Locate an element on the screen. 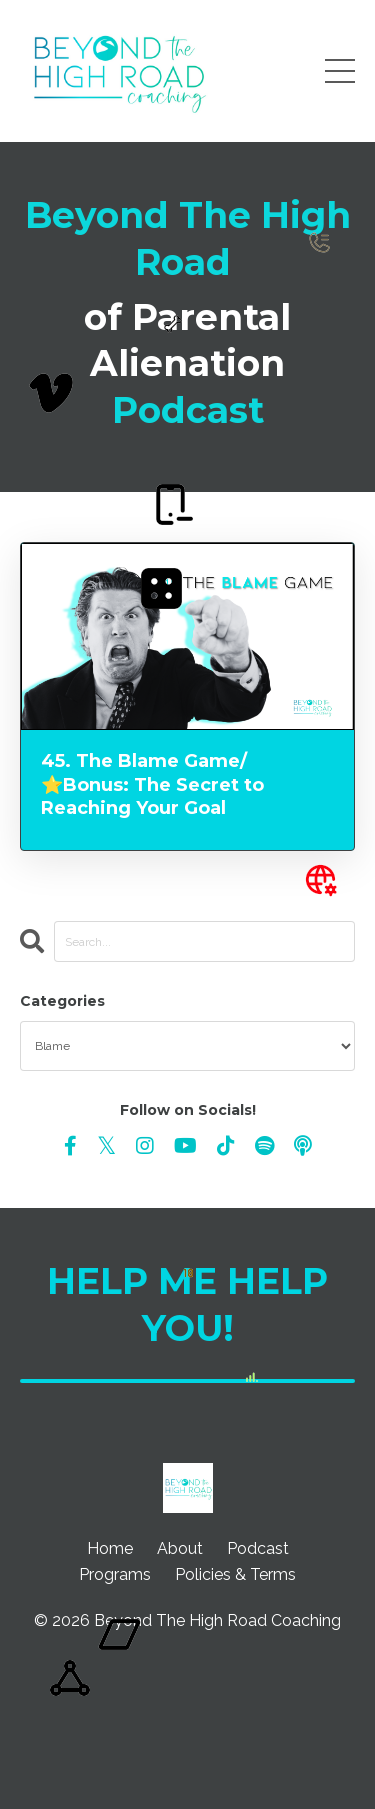 This screenshot has height=1809, width=375. configure global or regional settings is located at coordinates (320, 879).